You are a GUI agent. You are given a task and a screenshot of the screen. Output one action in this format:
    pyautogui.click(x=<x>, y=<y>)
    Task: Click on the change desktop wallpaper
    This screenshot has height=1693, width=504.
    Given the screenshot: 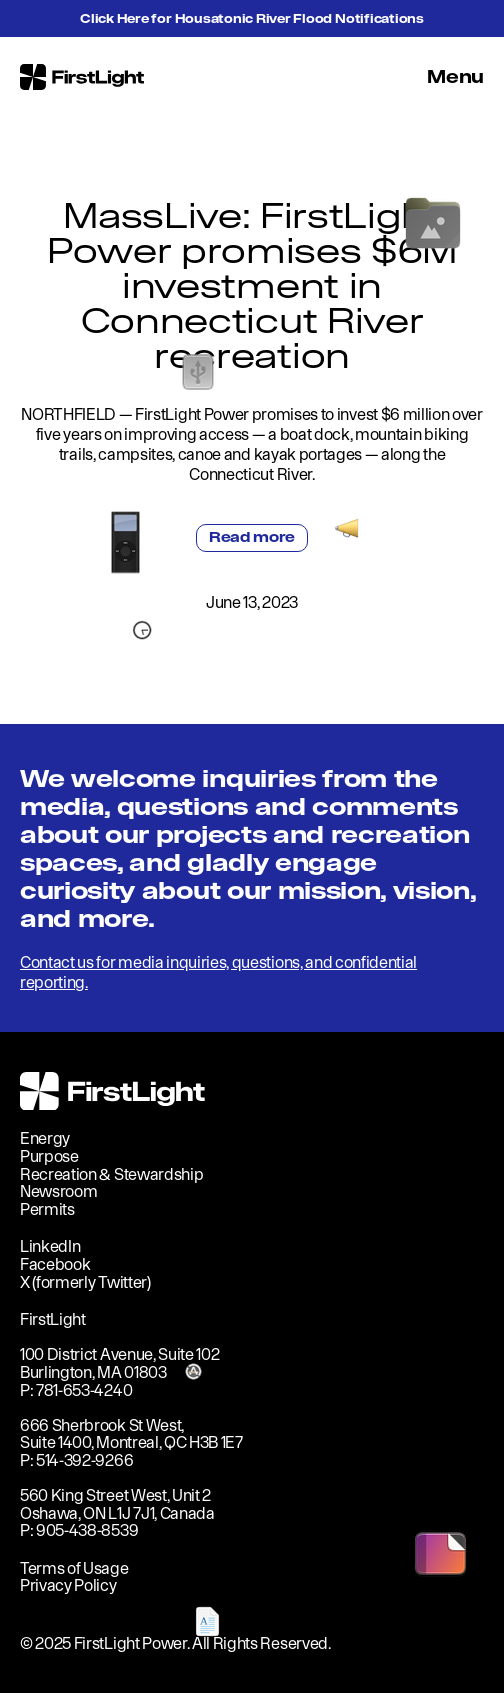 What is the action you would take?
    pyautogui.click(x=440, y=1553)
    